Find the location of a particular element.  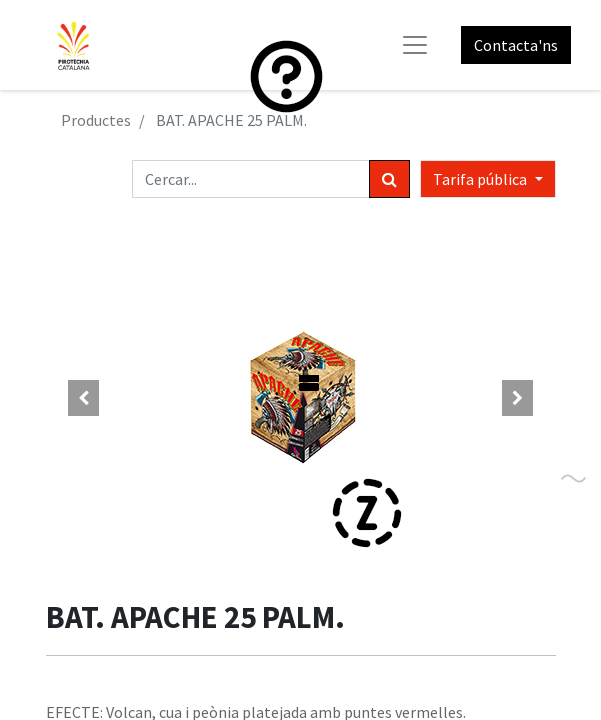

indicates a loading or processing state for sleep mode is located at coordinates (367, 513).